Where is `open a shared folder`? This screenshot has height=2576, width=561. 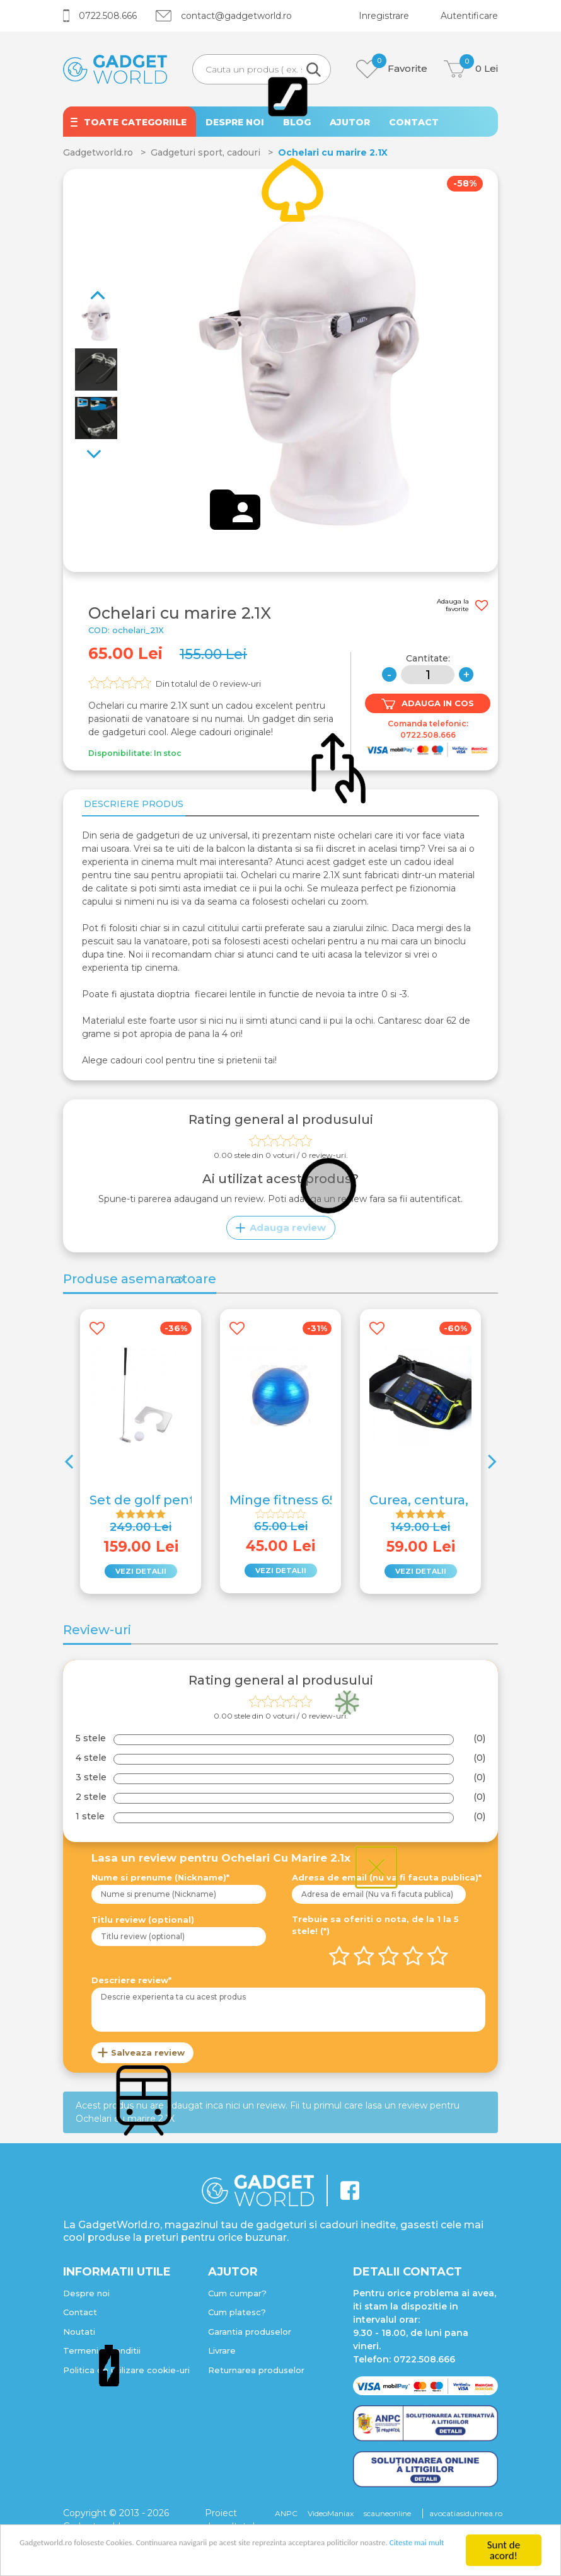 open a shared folder is located at coordinates (235, 510).